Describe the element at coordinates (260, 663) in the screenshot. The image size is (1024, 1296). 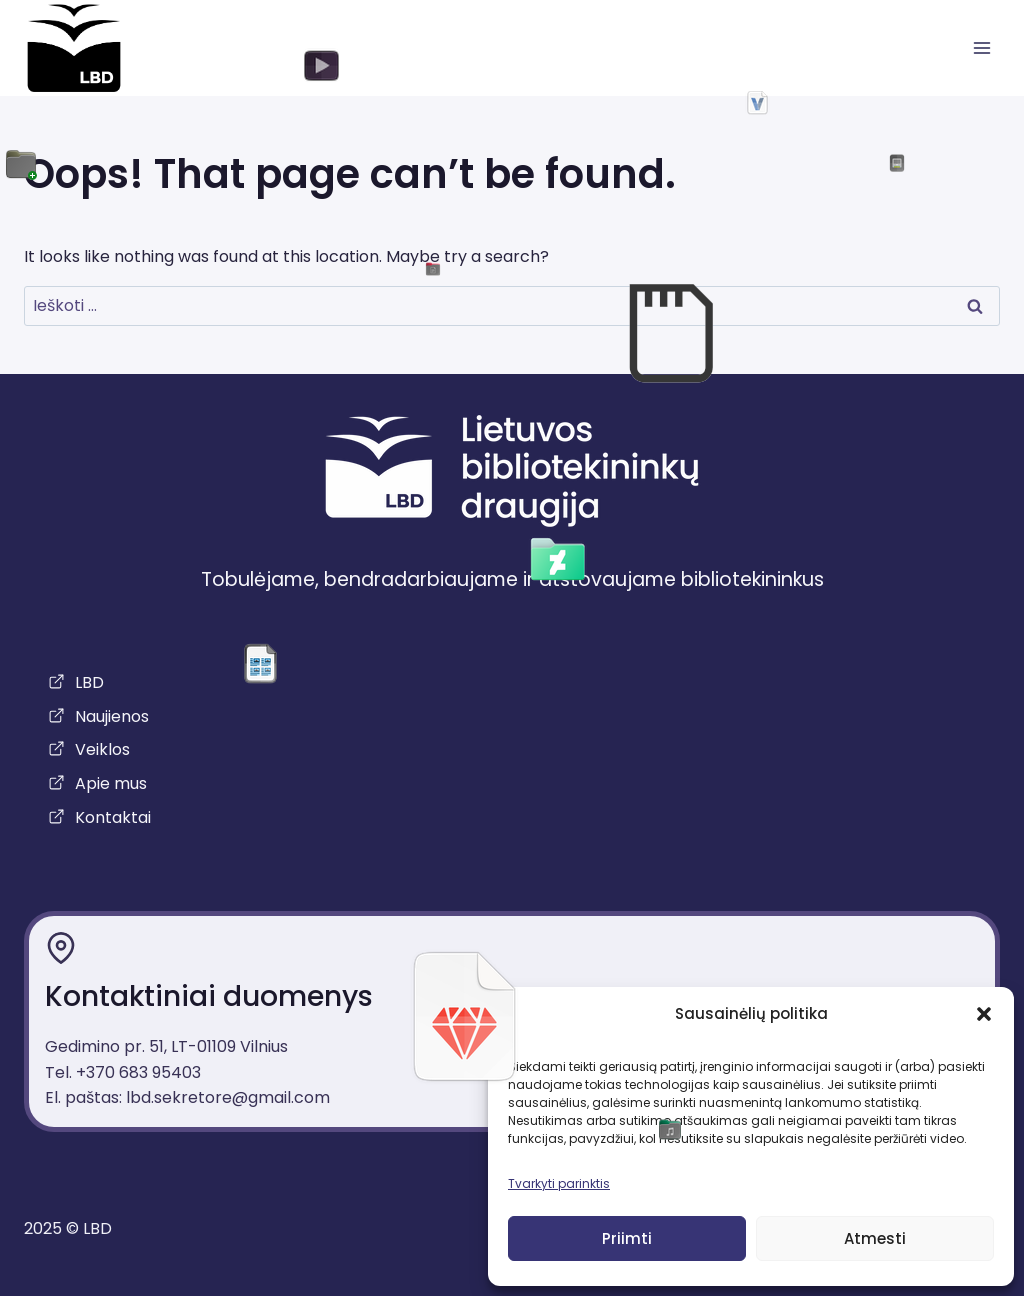
I see `libreoffice master document file type` at that location.